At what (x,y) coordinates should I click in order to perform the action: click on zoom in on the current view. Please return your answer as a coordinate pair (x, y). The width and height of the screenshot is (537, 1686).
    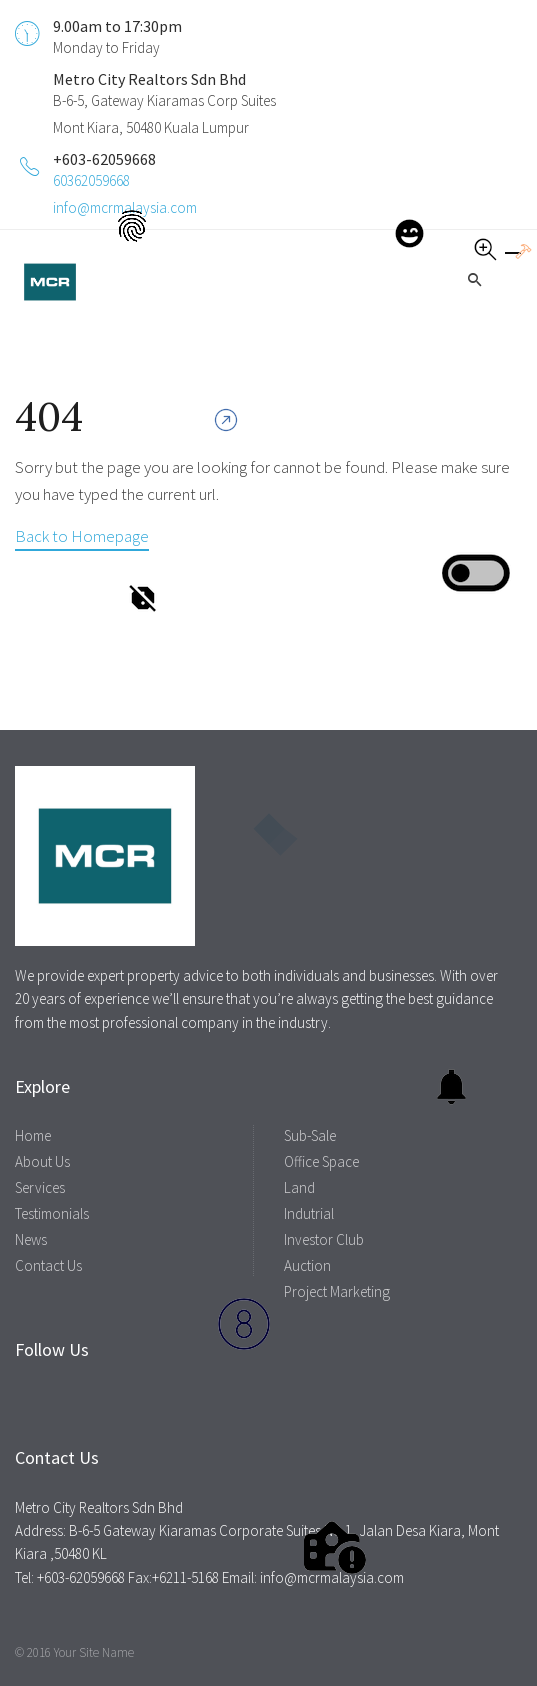
    Looking at the image, I should click on (485, 249).